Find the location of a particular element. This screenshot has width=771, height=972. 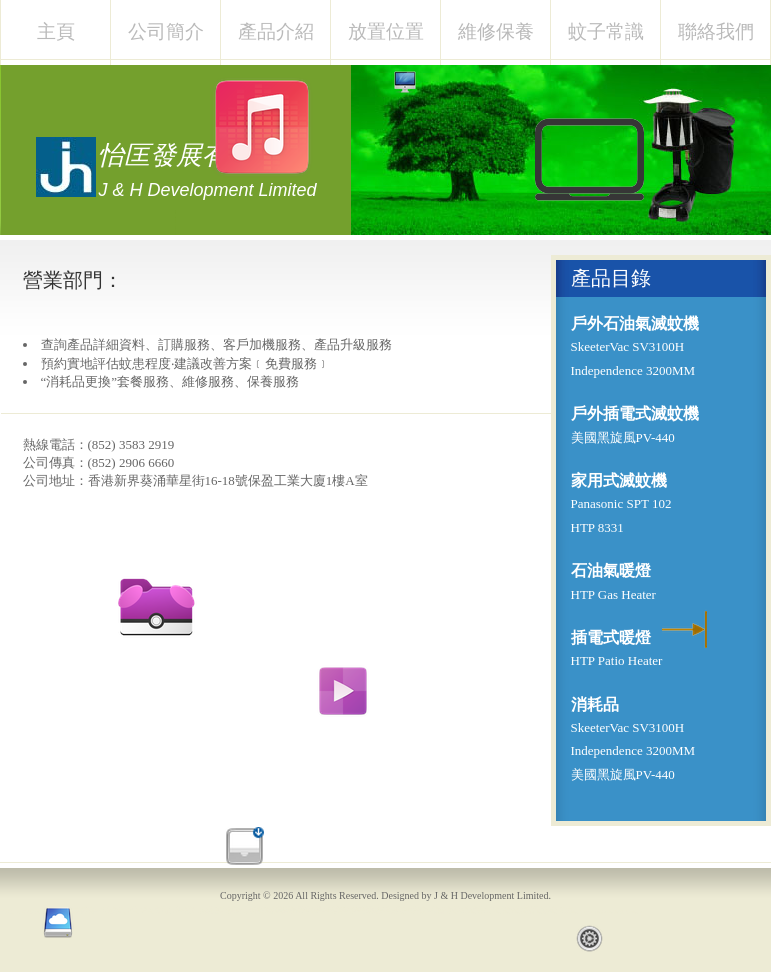

open the music player app is located at coordinates (262, 127).